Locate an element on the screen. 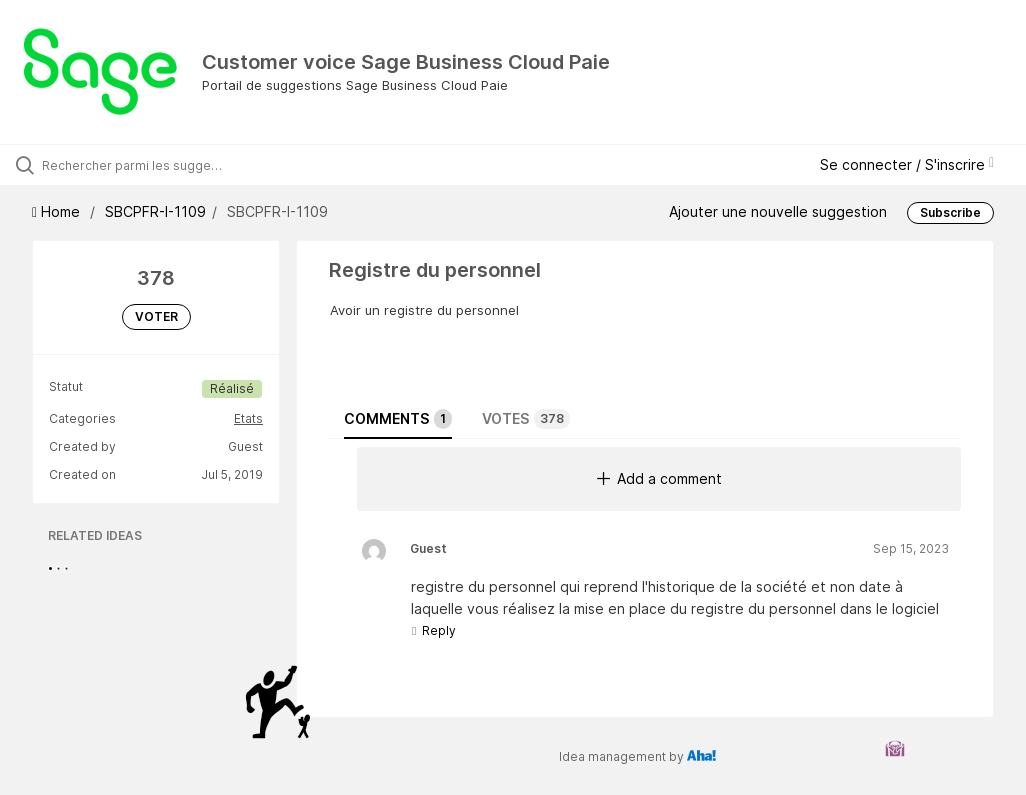 This screenshot has width=1026, height=795. select troll character or creature type is located at coordinates (895, 747).